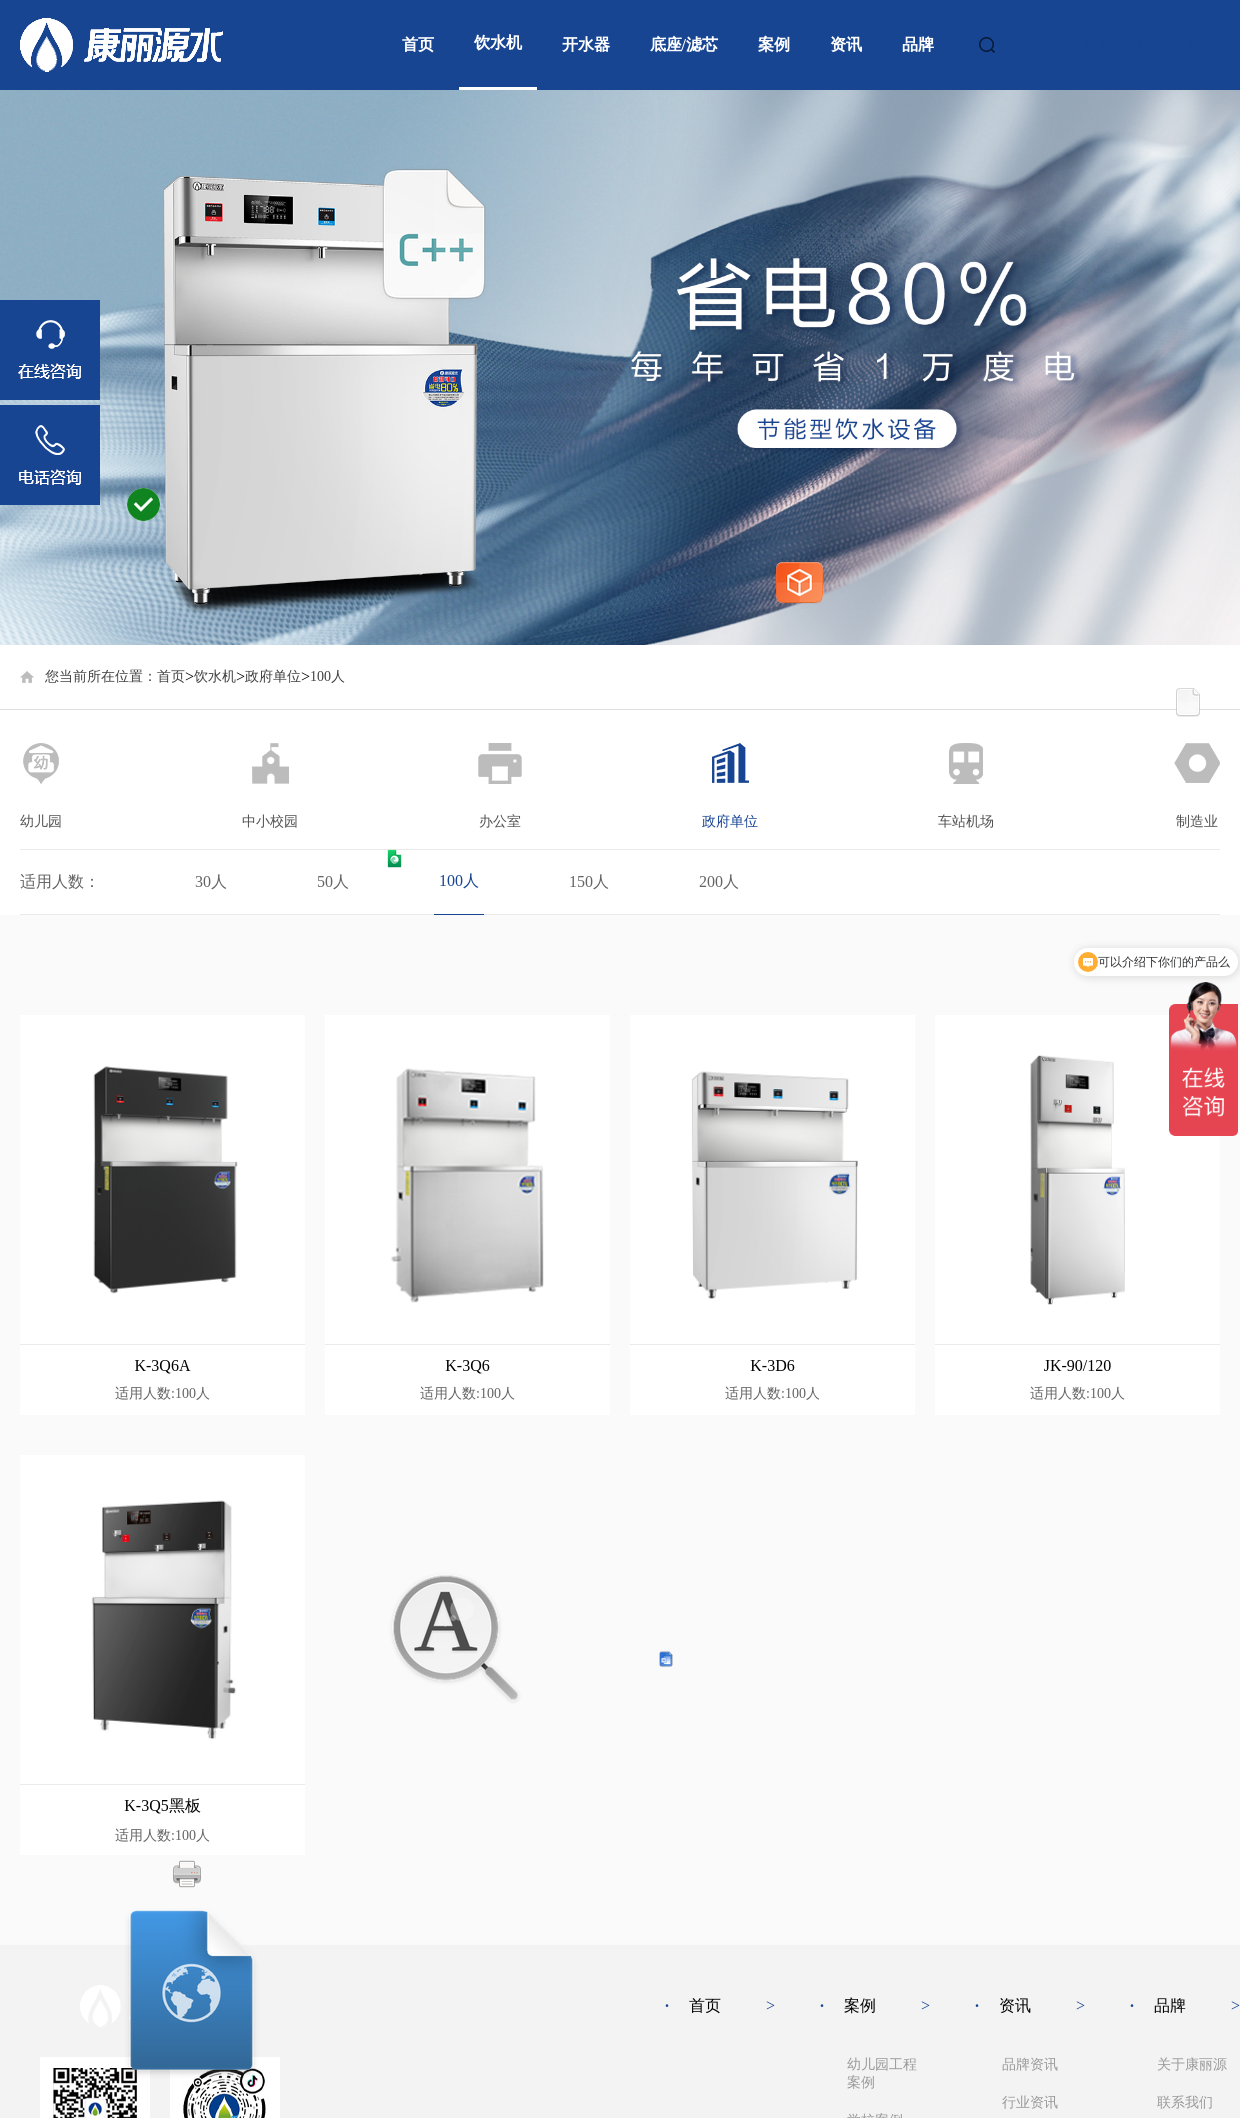  Describe the element at coordinates (454, 1636) in the screenshot. I see `search for text or content` at that location.